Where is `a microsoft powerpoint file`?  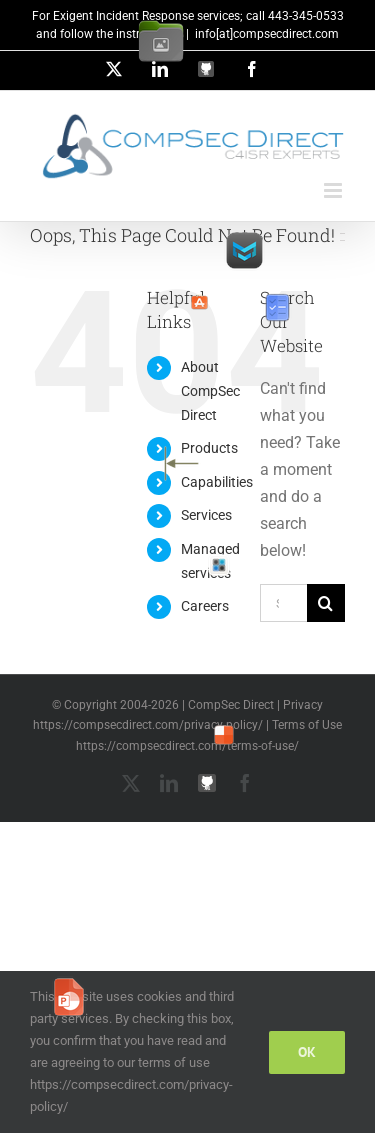
a microsoft powerpoint file is located at coordinates (69, 997).